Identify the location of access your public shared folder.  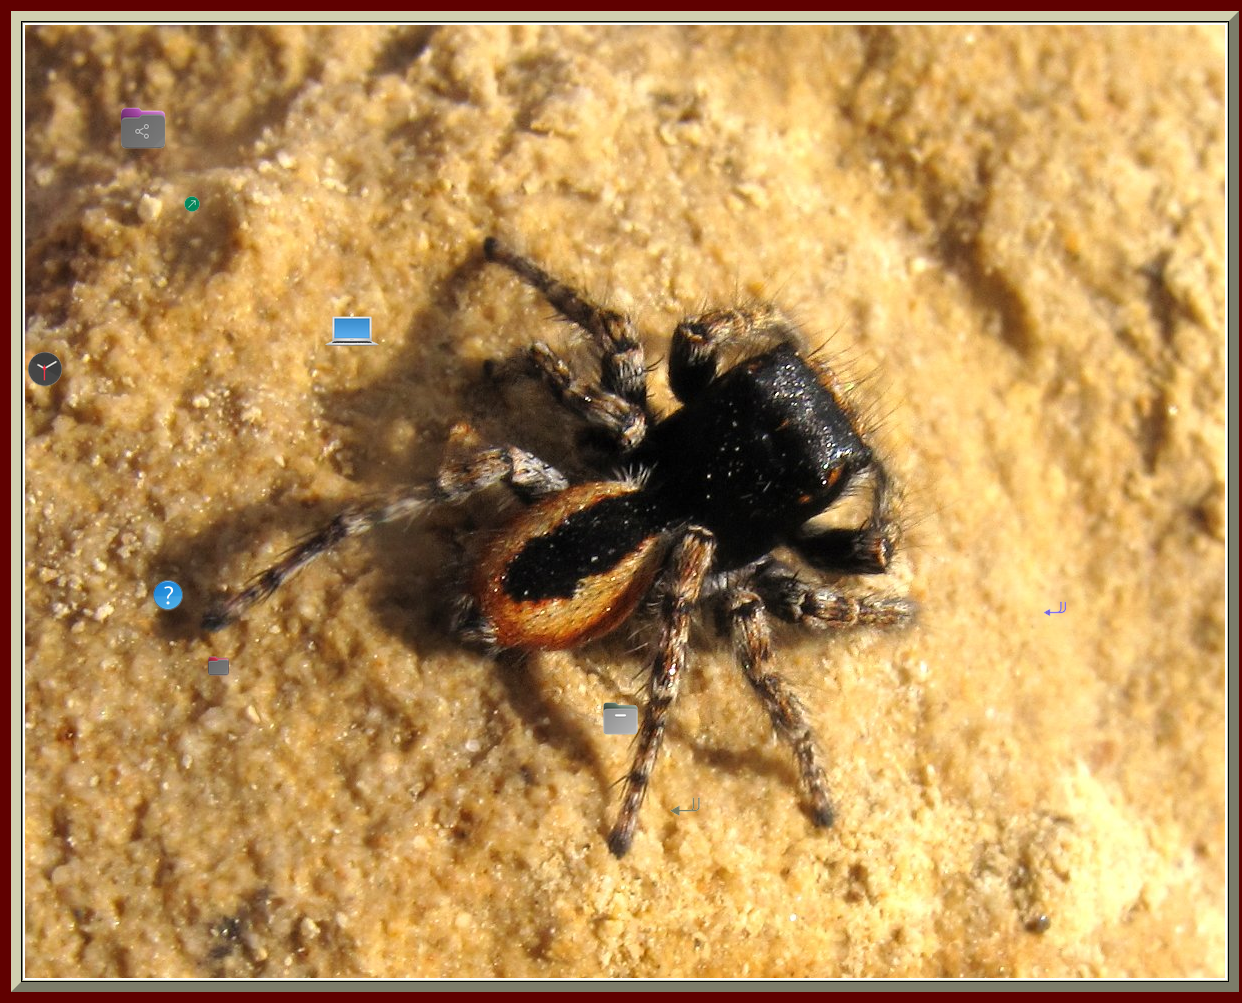
(143, 128).